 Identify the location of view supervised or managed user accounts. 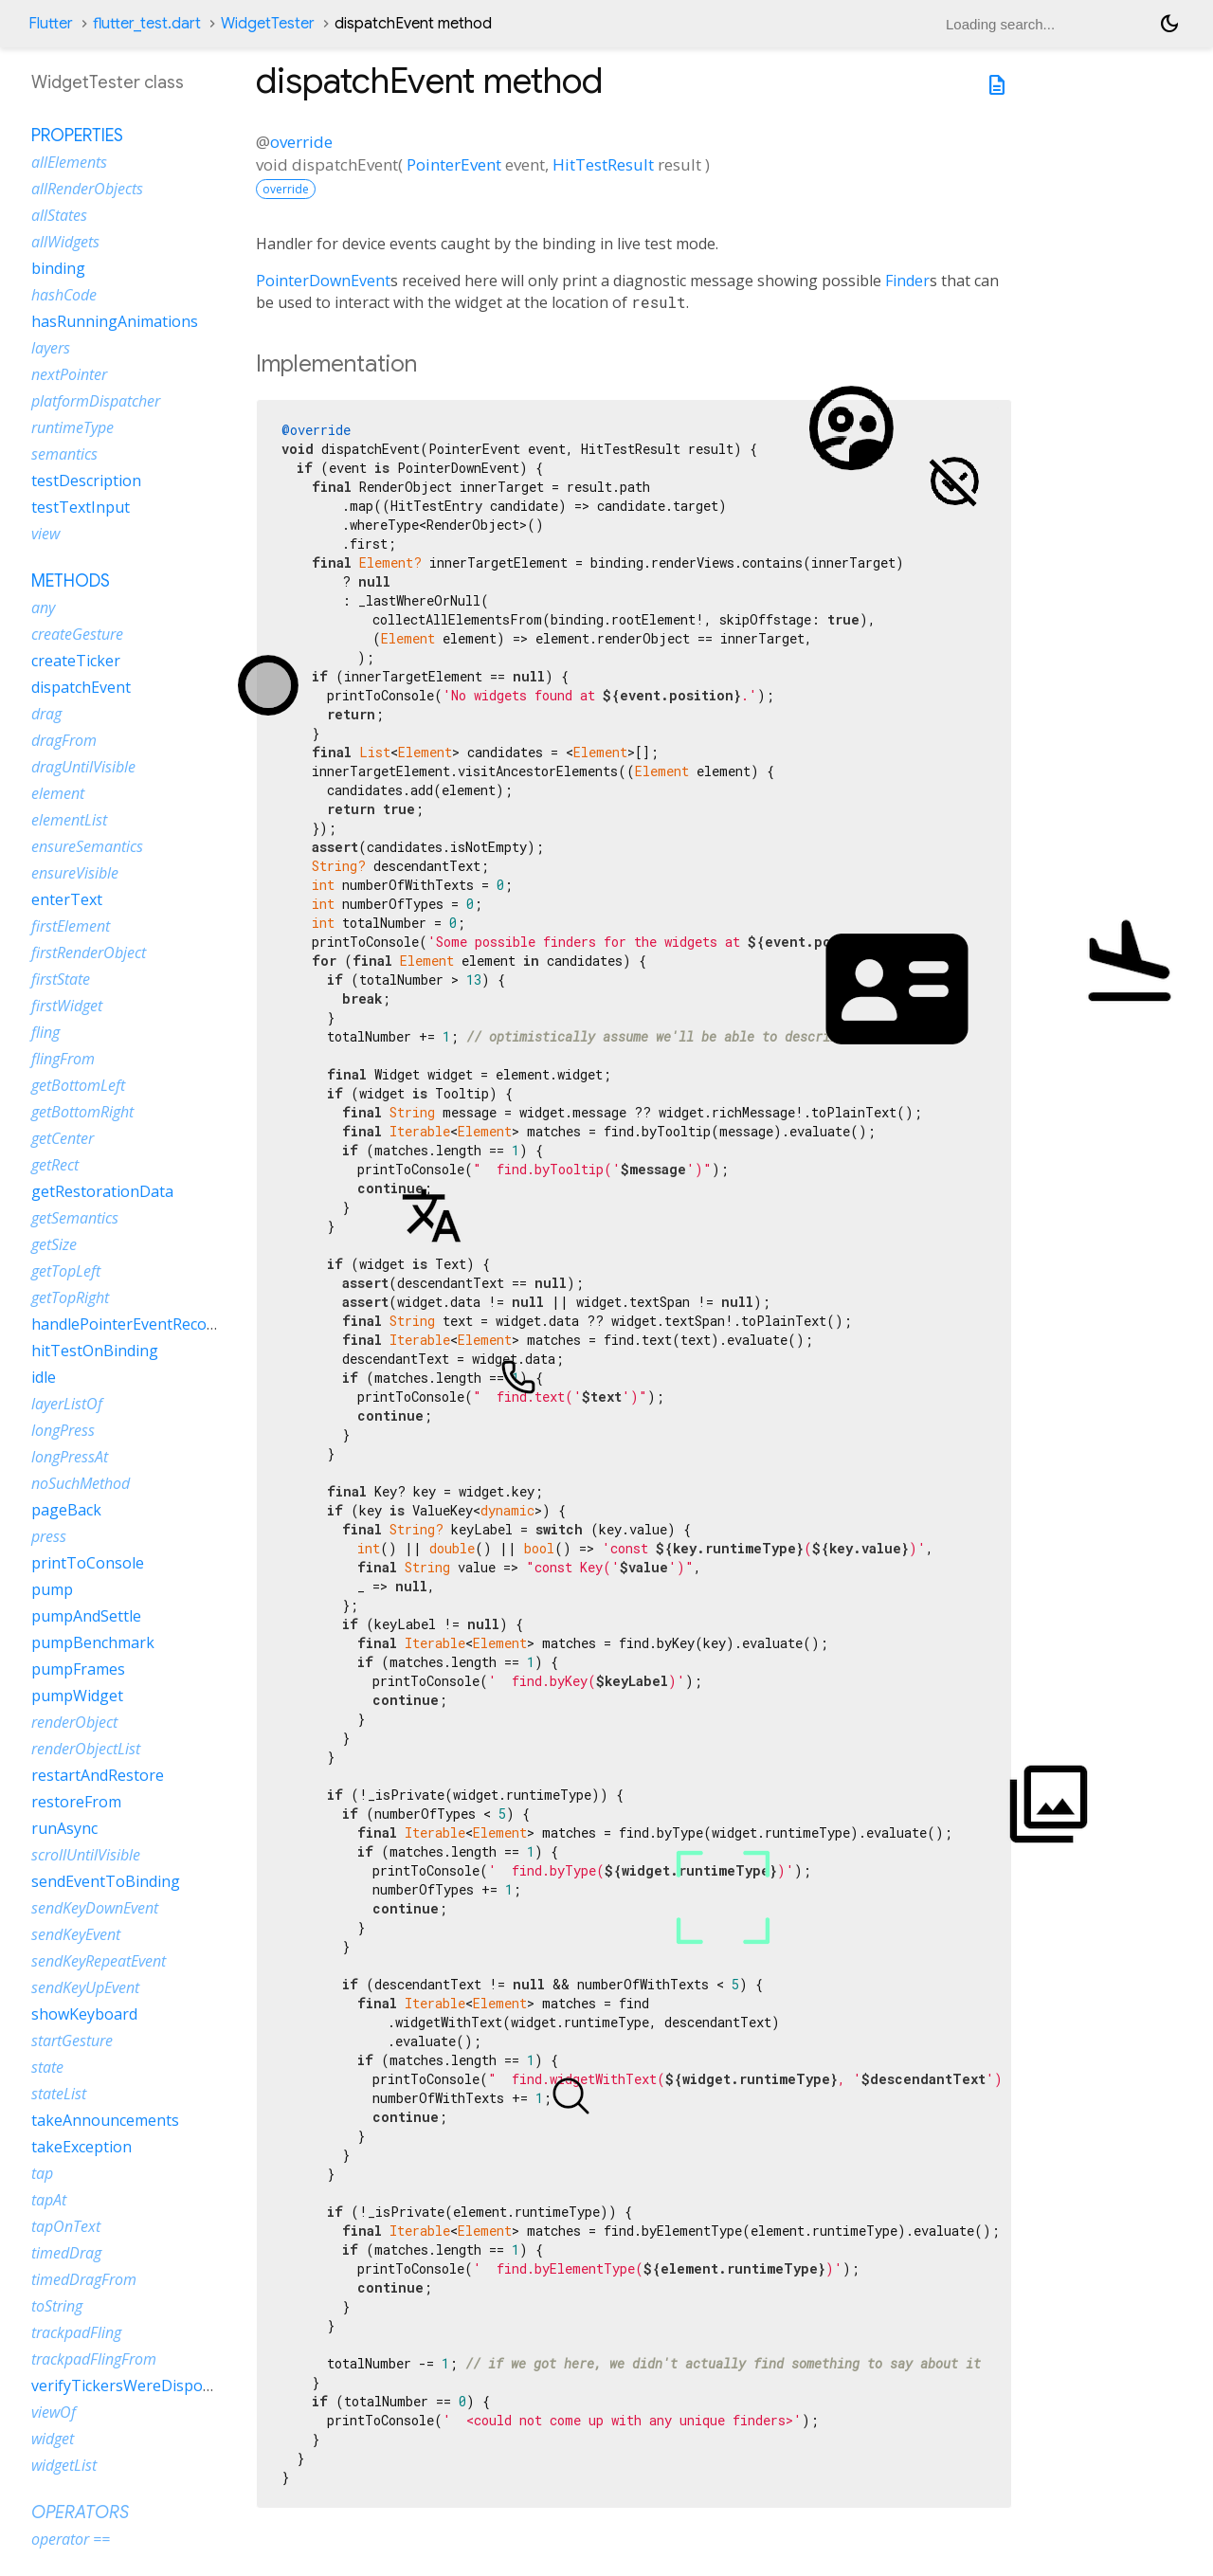
(851, 427).